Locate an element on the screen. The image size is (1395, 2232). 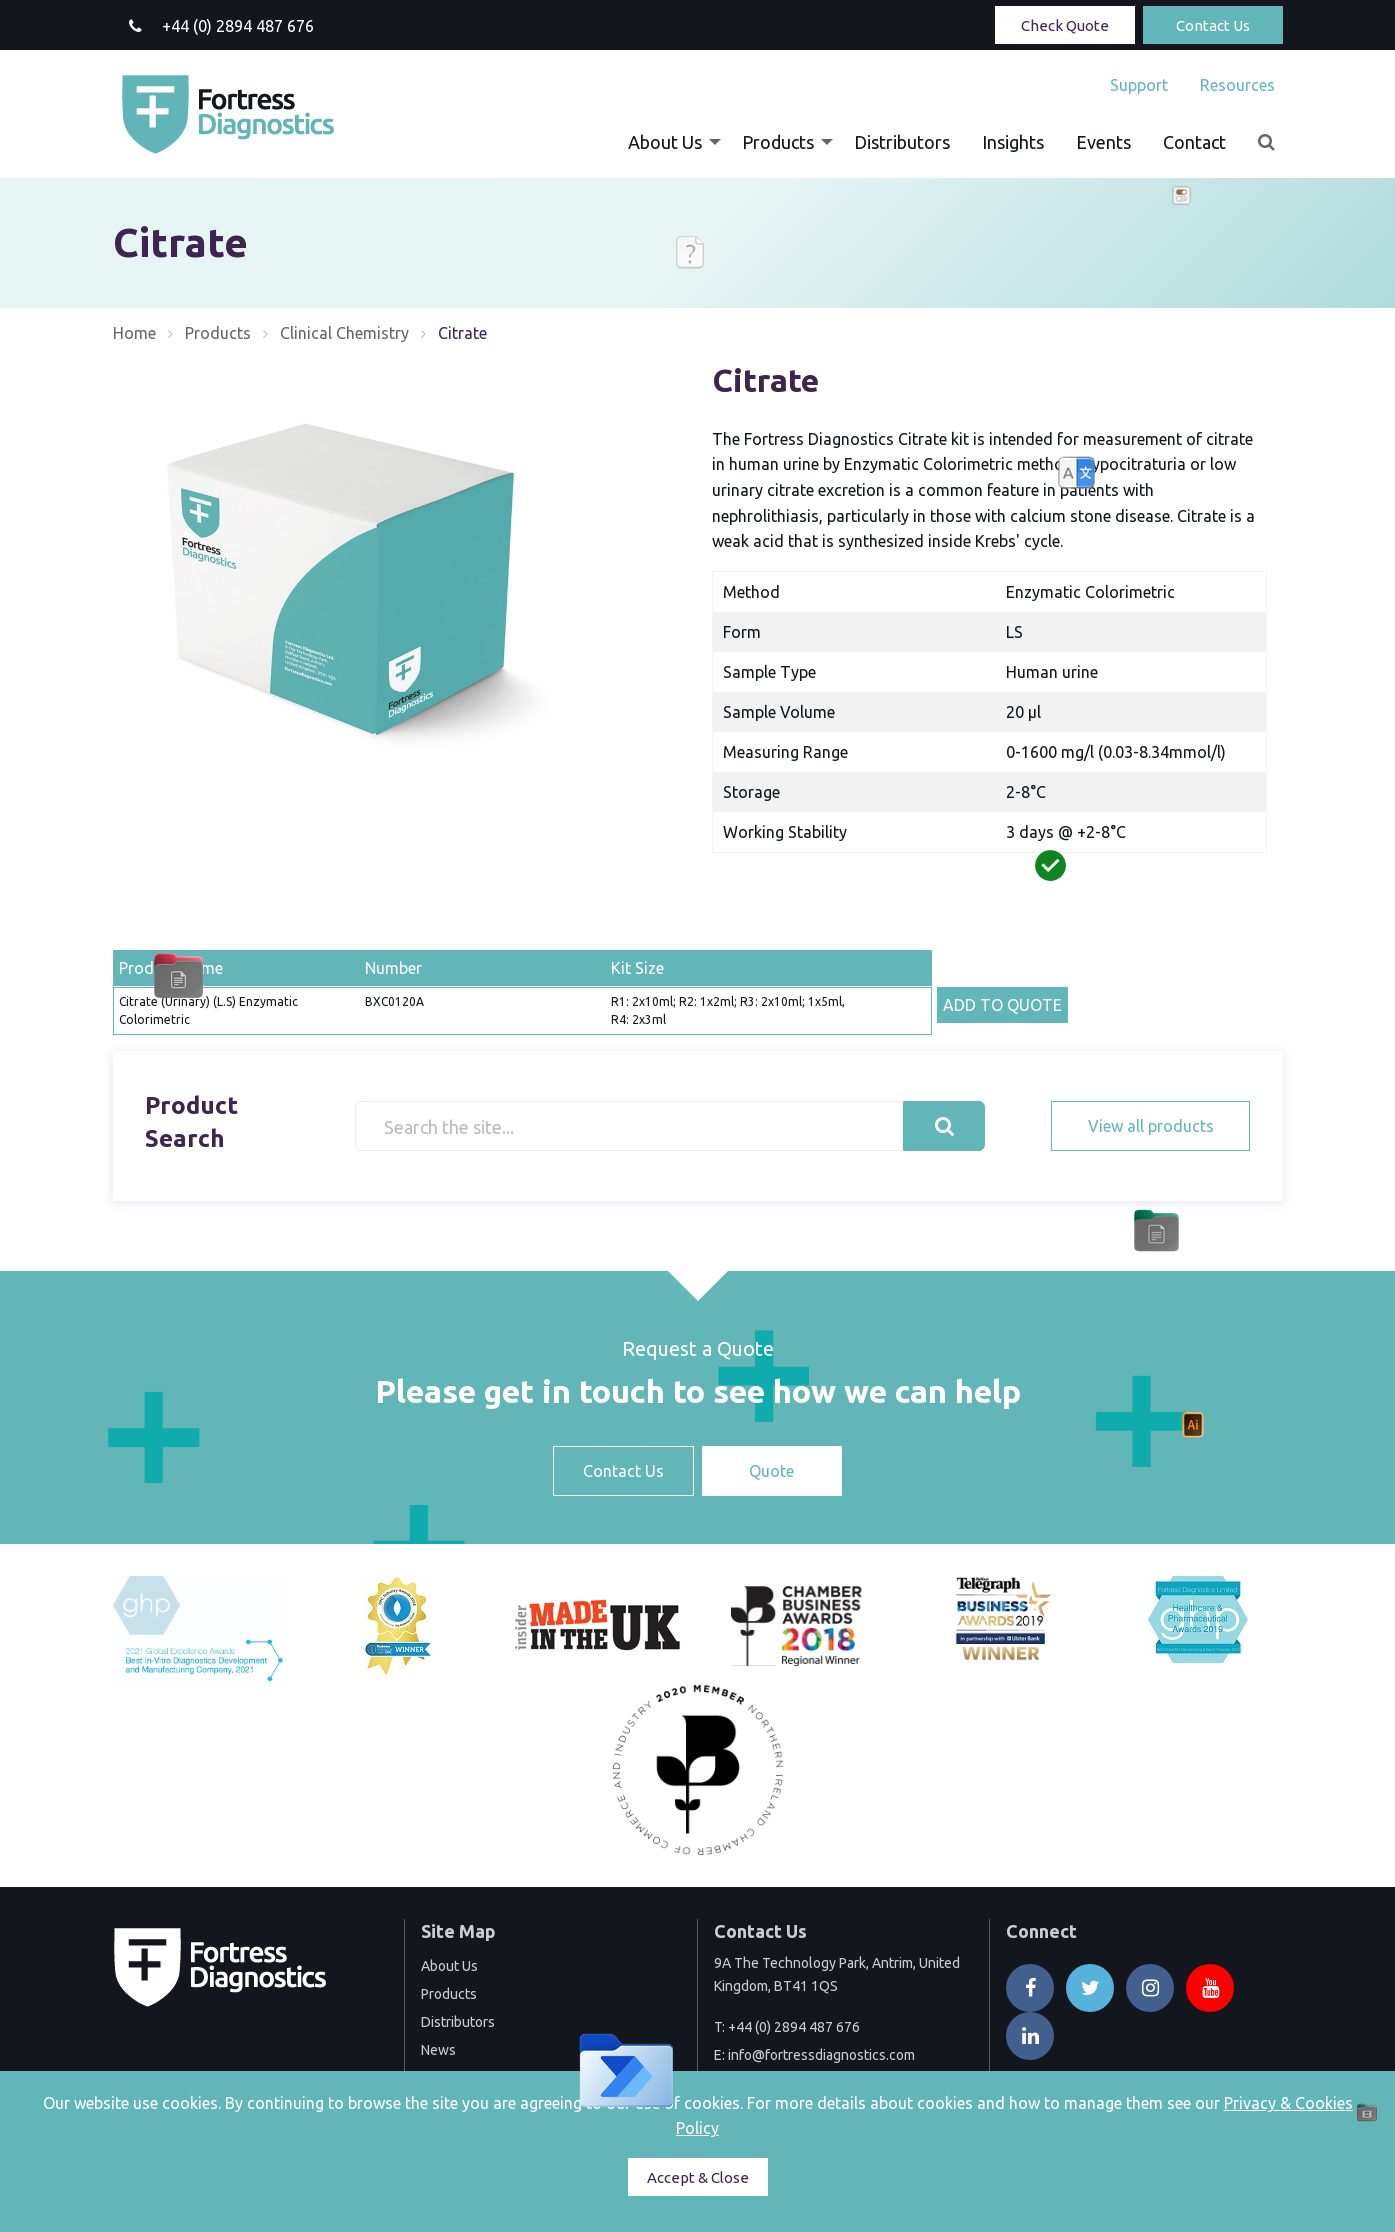
indicates a selected or checked item is located at coordinates (1050, 865).